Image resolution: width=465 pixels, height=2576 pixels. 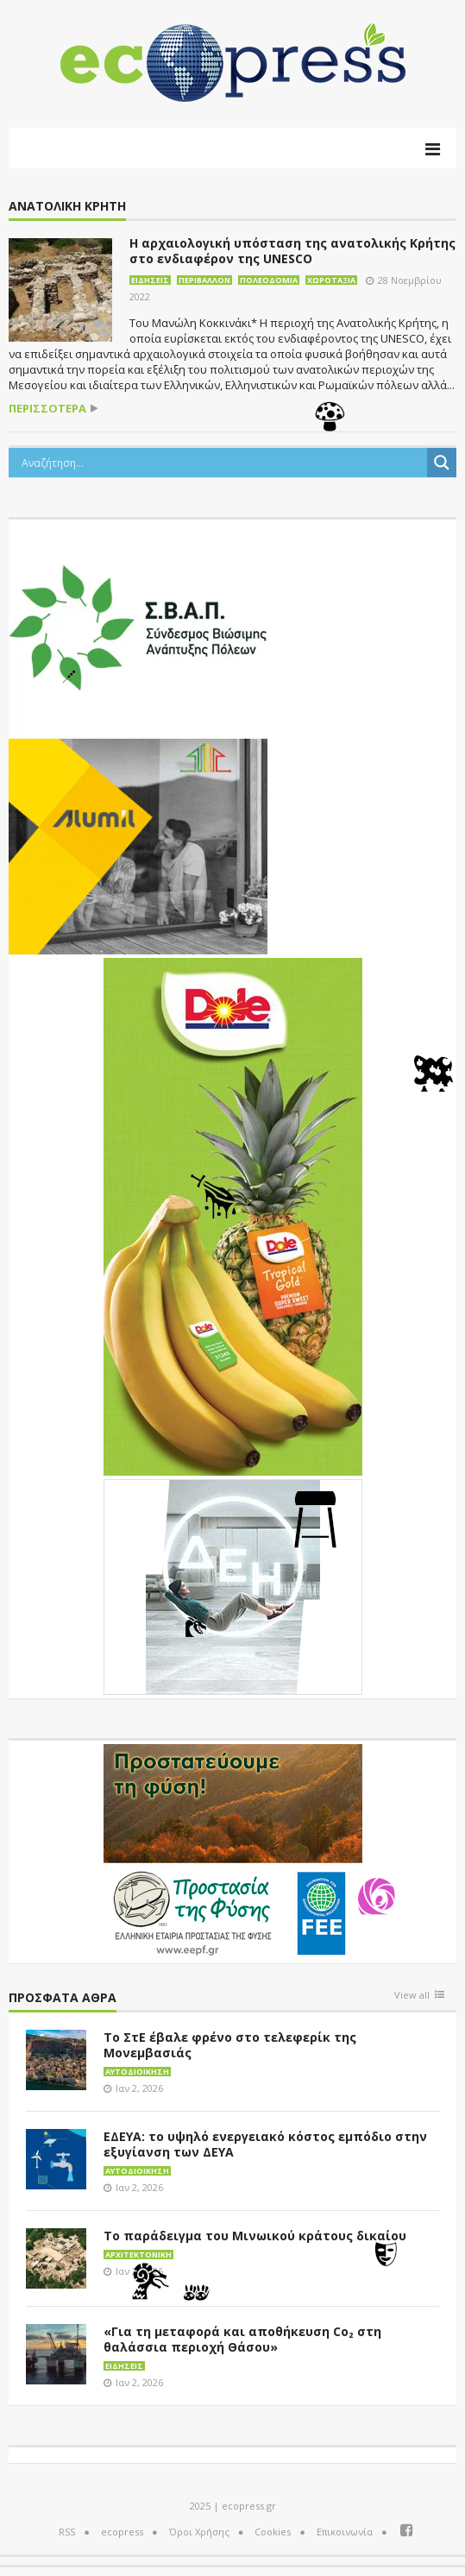 I want to click on access dragon or monster-related game content, so click(x=196, y=1627).